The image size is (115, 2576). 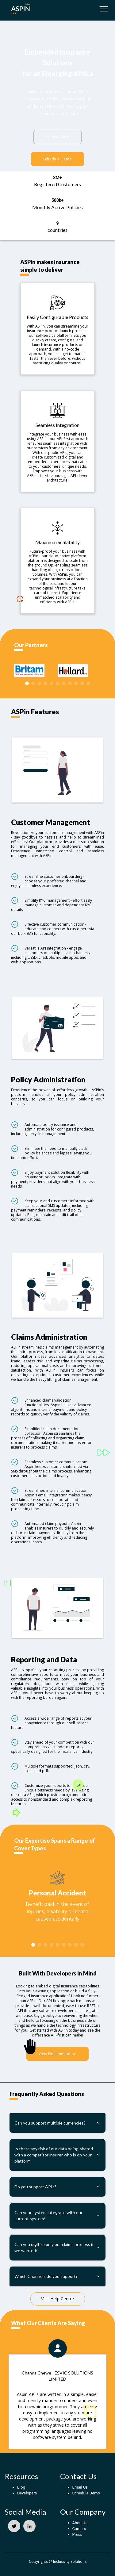 I want to click on stop or halt an action, so click(x=30, y=2046).